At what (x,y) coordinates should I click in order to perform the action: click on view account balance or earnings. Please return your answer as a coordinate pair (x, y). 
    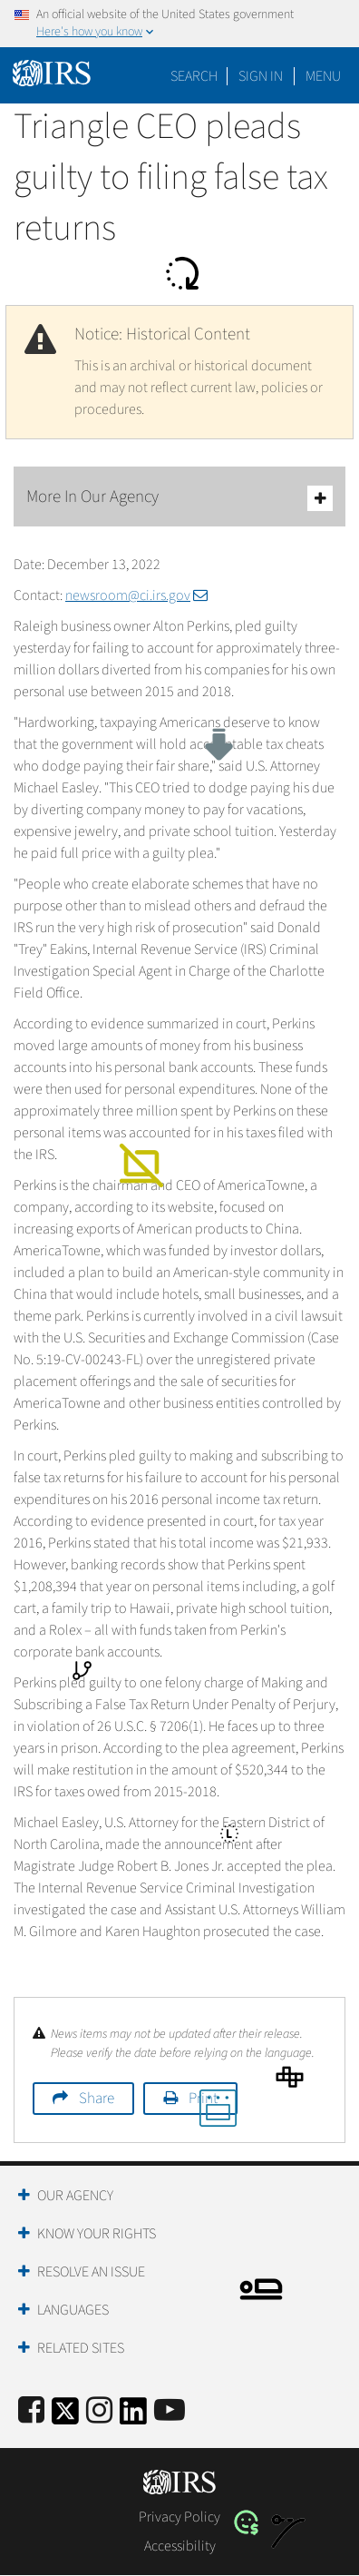
    Looking at the image, I should click on (246, 2522).